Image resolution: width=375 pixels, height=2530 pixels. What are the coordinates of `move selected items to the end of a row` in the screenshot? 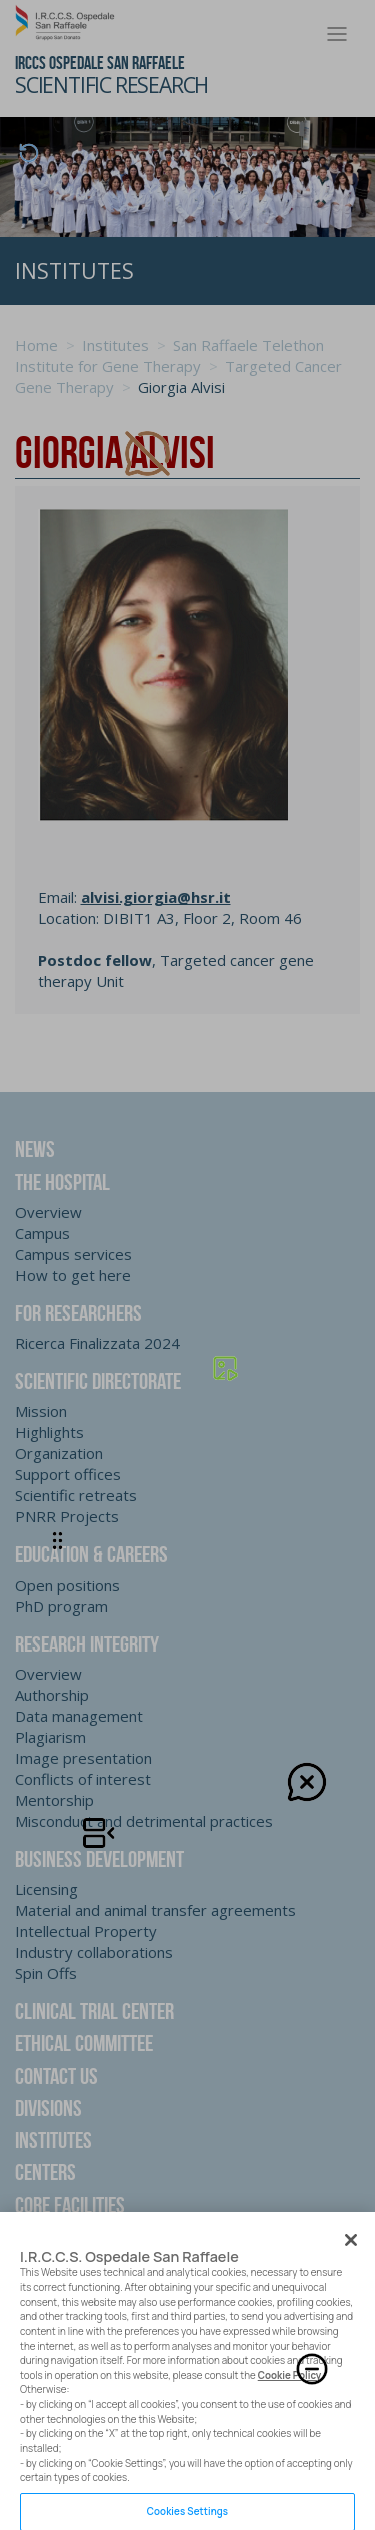 It's located at (98, 1833).